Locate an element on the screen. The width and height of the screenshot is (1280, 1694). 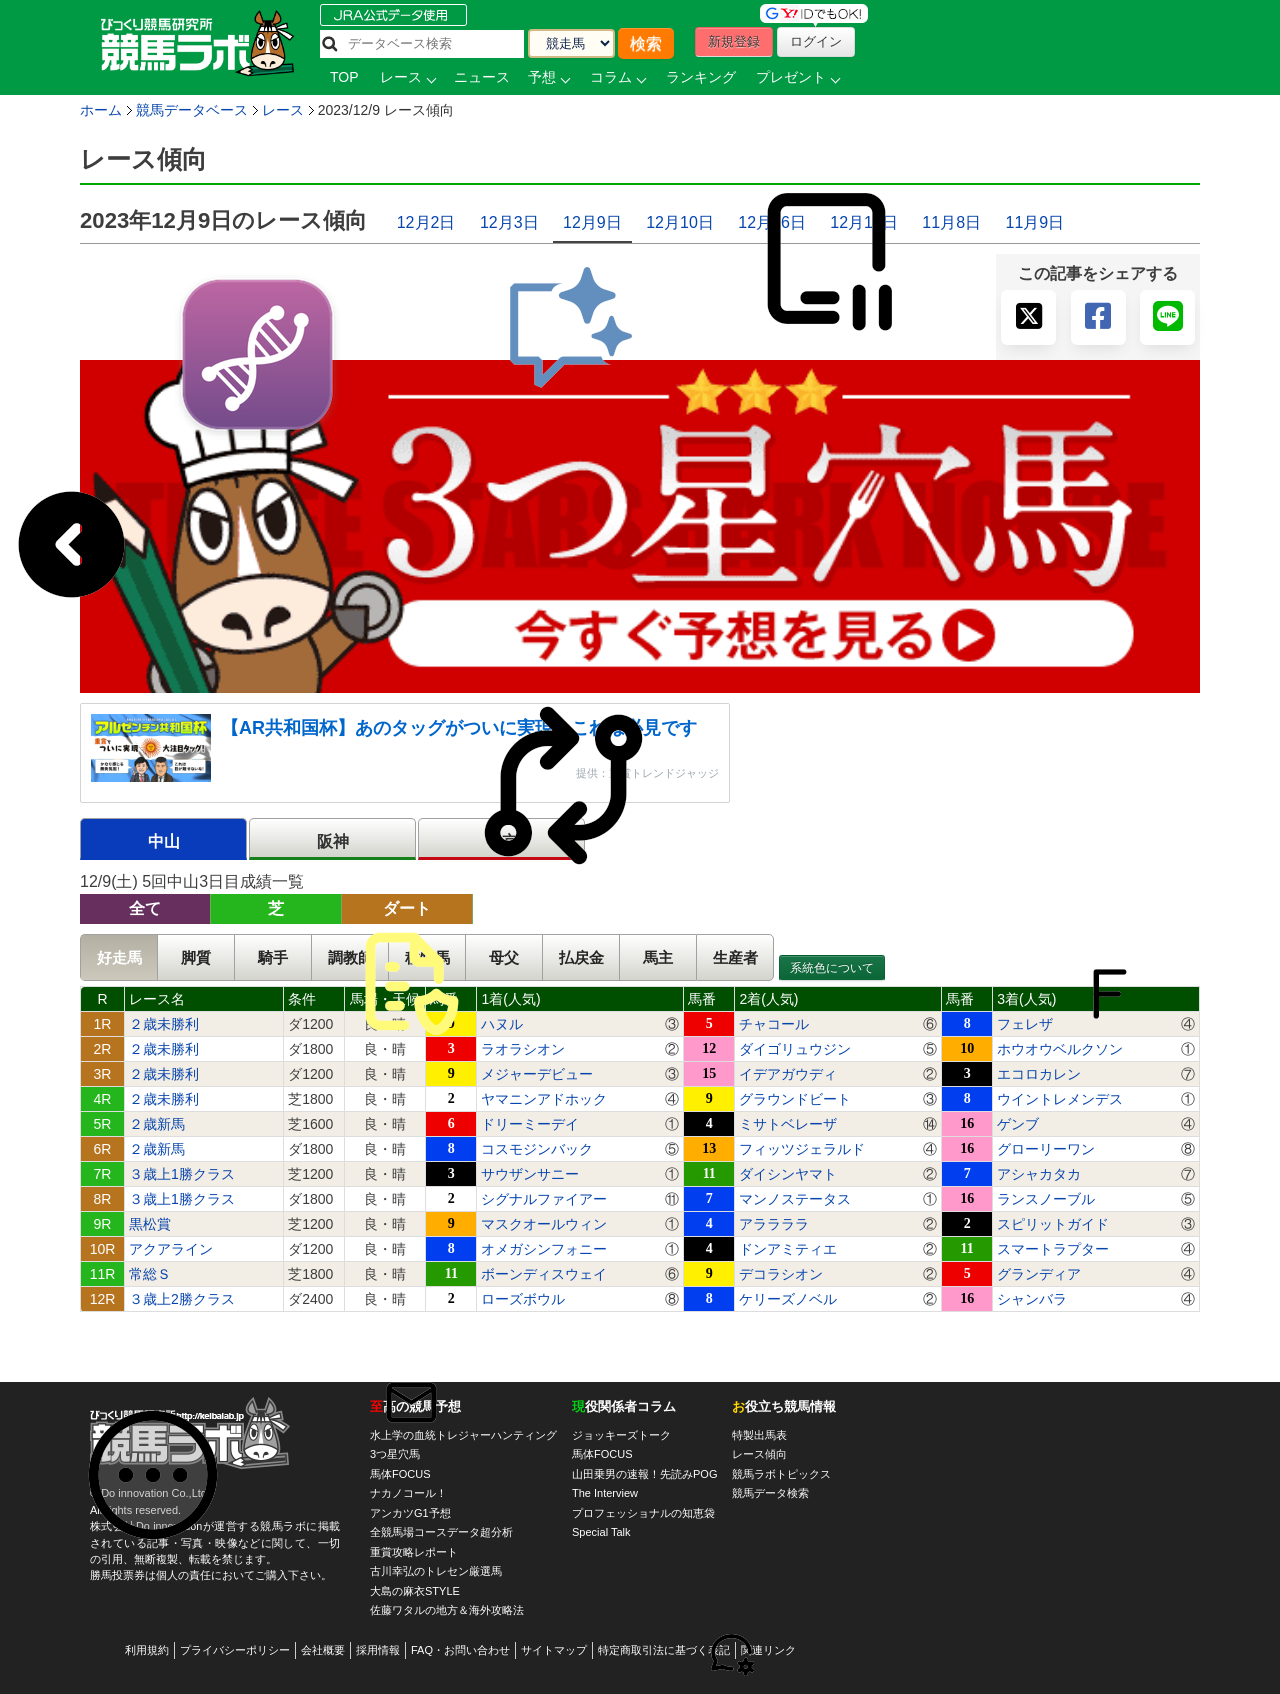
view protected or secure document is located at coordinates (409, 981).